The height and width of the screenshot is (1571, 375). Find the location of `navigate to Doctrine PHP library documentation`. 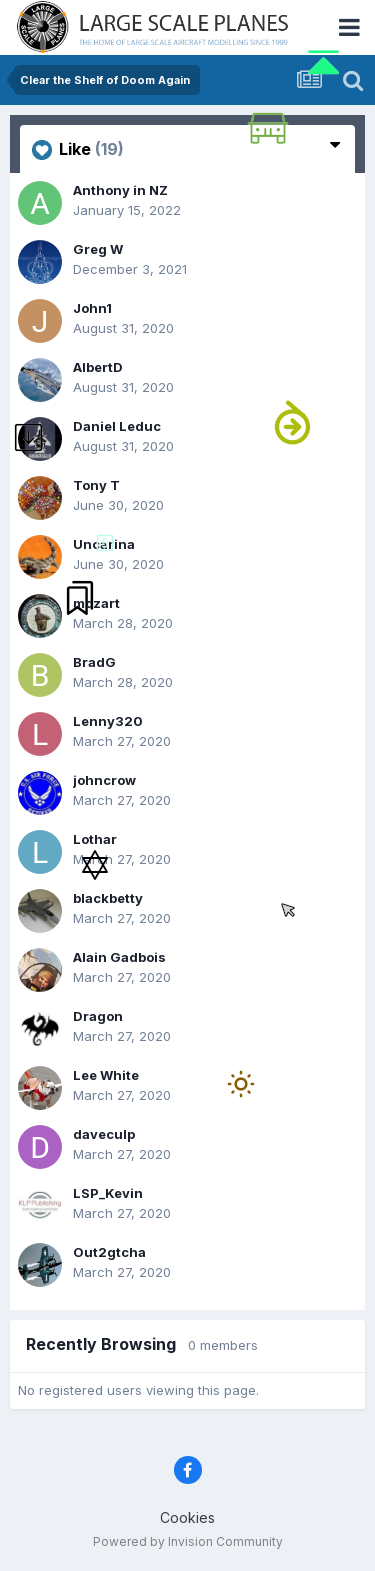

navigate to Doctrine PHP library documentation is located at coordinates (292, 422).